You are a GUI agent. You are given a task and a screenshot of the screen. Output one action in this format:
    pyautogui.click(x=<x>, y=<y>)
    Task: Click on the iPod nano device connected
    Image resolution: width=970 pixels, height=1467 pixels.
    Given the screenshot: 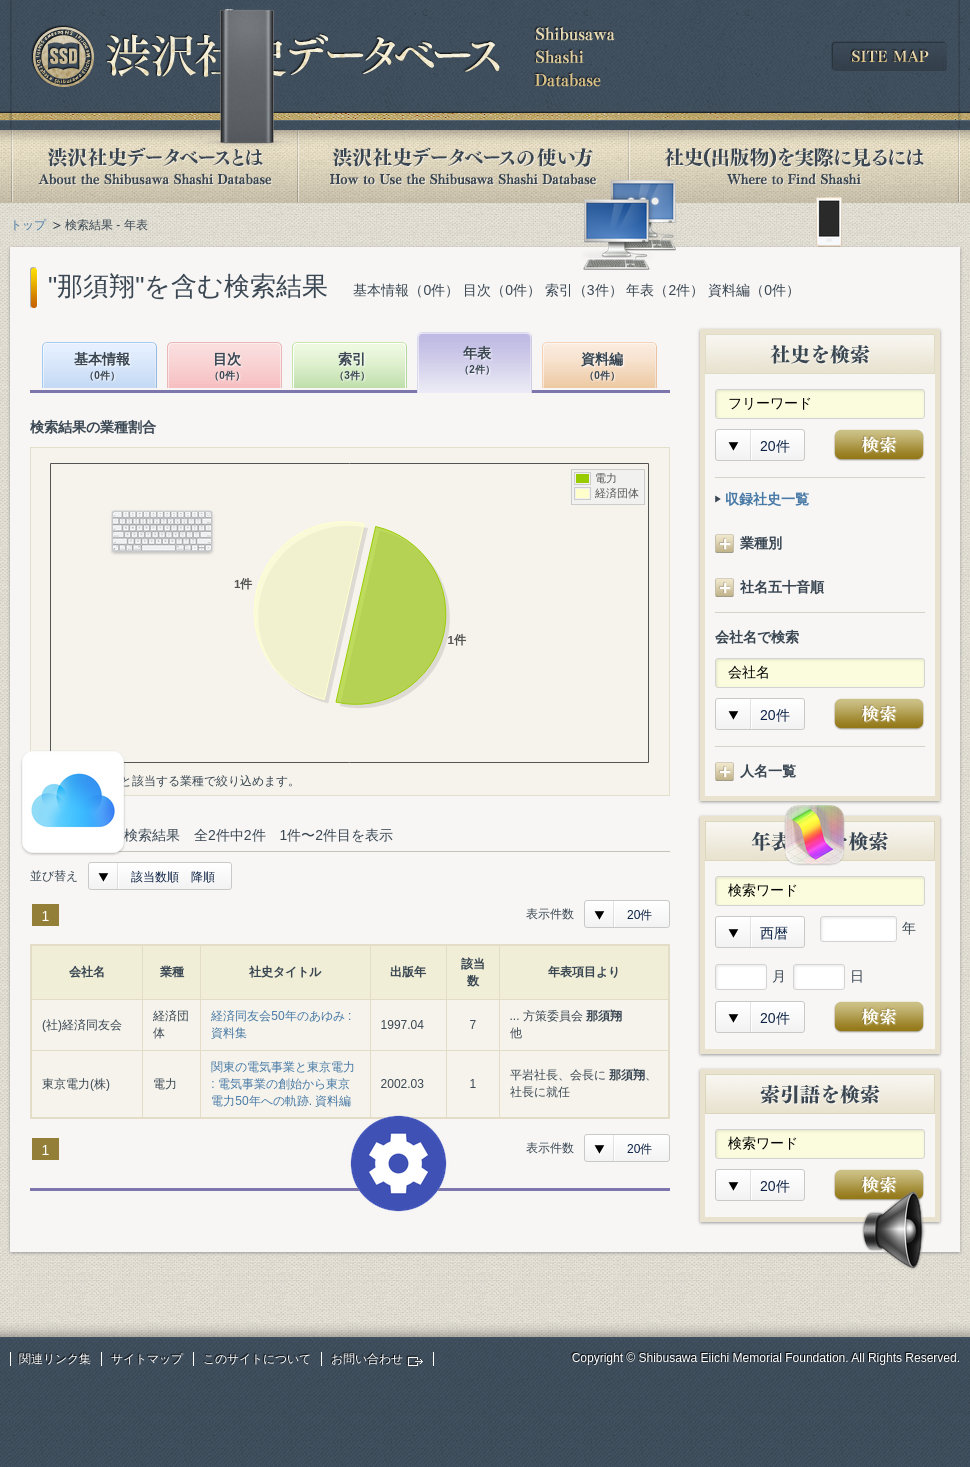 What is the action you would take?
    pyautogui.click(x=247, y=79)
    